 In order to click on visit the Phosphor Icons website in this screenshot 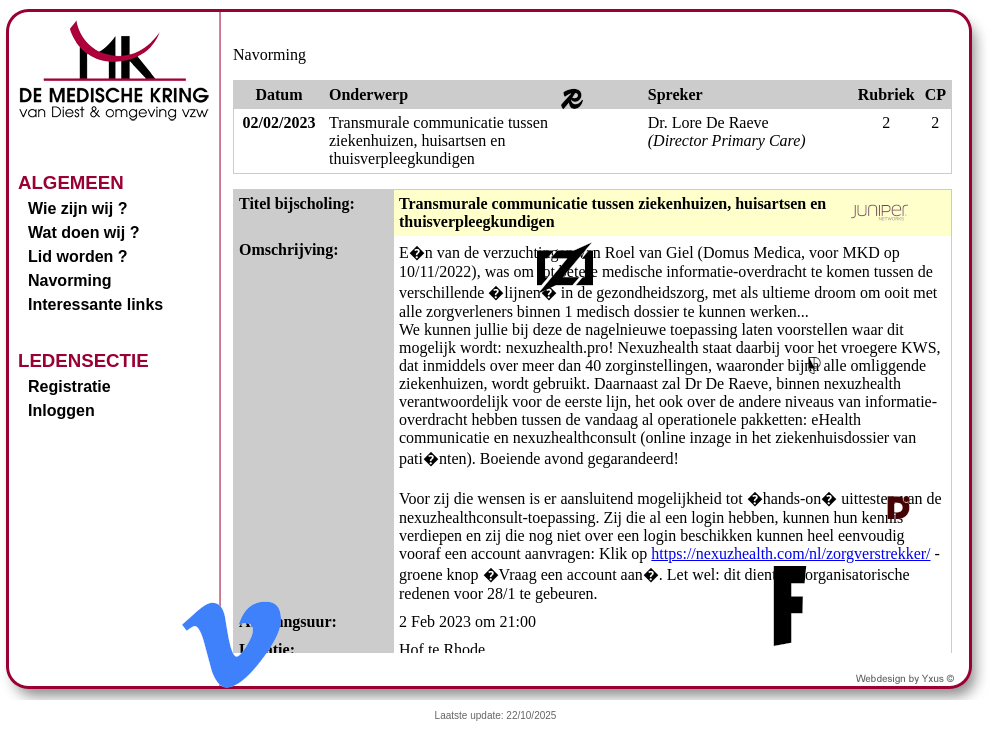, I will do `click(814, 365)`.